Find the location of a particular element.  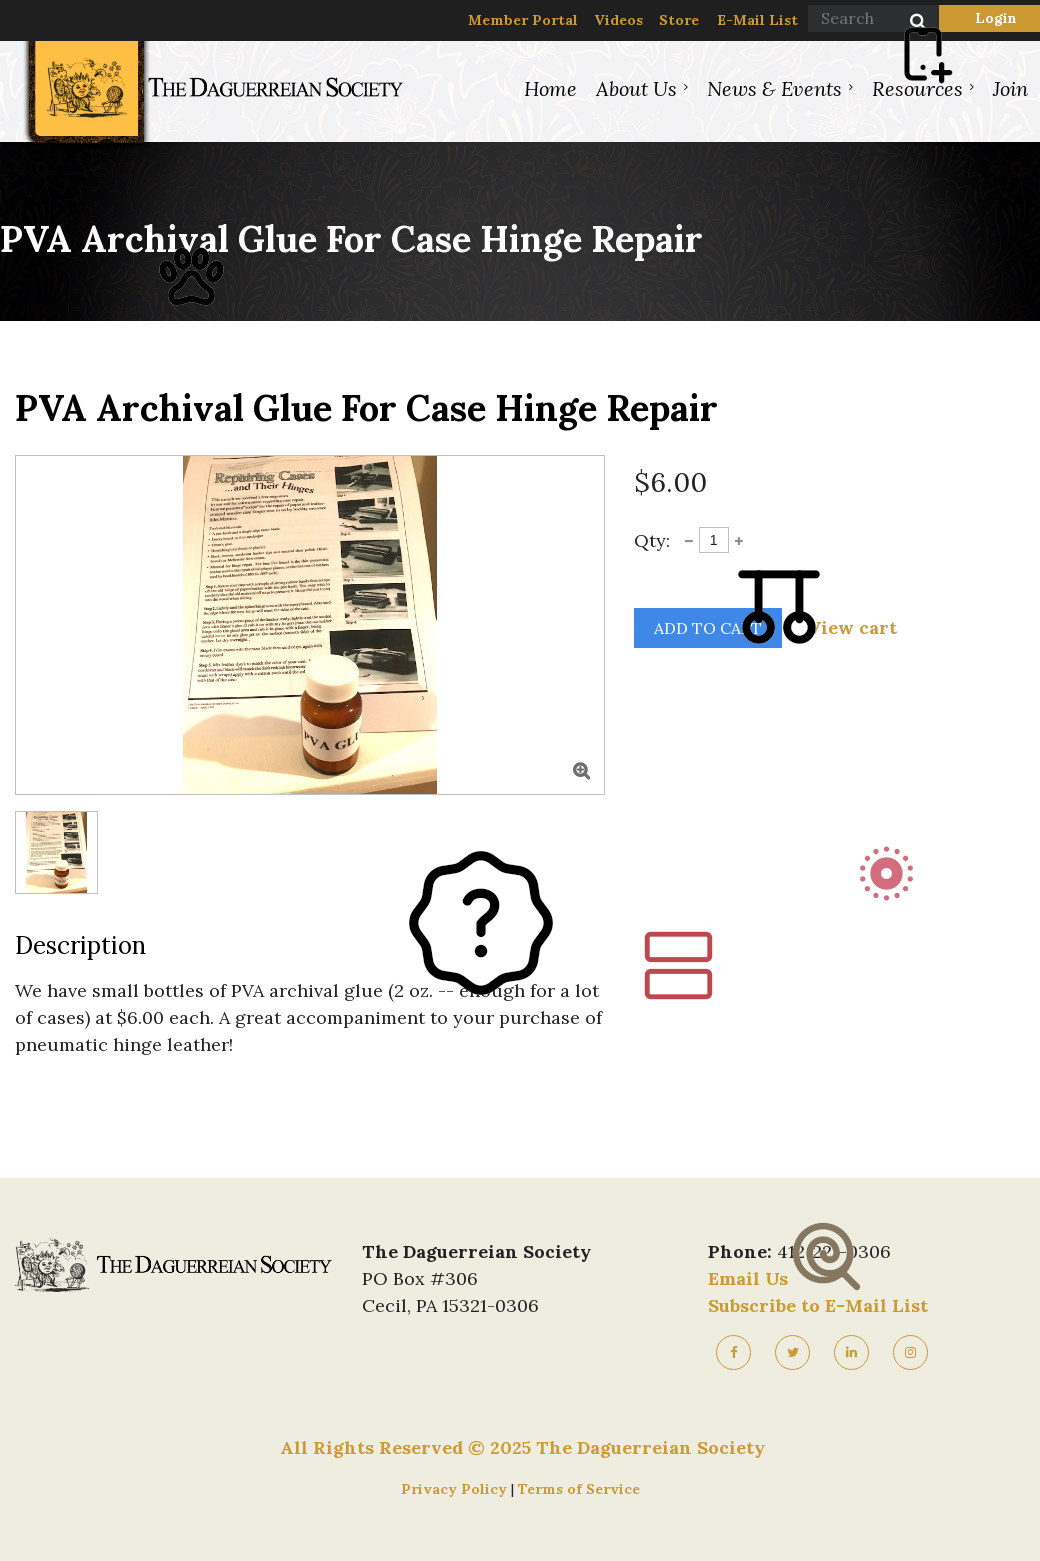

indicates unverified status or identity is located at coordinates (481, 923).